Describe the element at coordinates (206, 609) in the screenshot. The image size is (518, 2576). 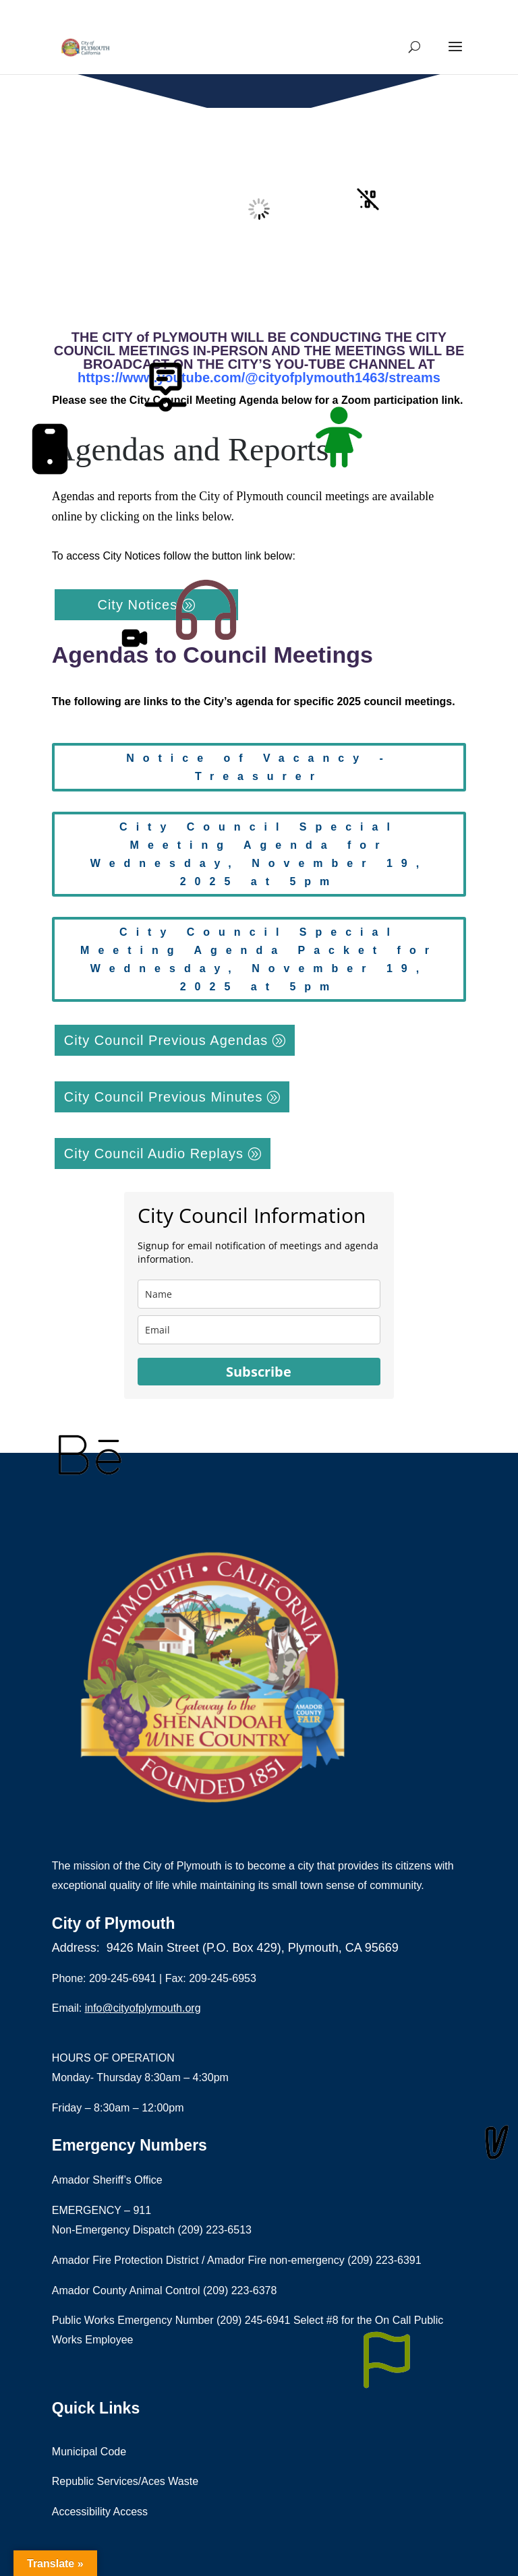
I see `access audio or music player` at that location.